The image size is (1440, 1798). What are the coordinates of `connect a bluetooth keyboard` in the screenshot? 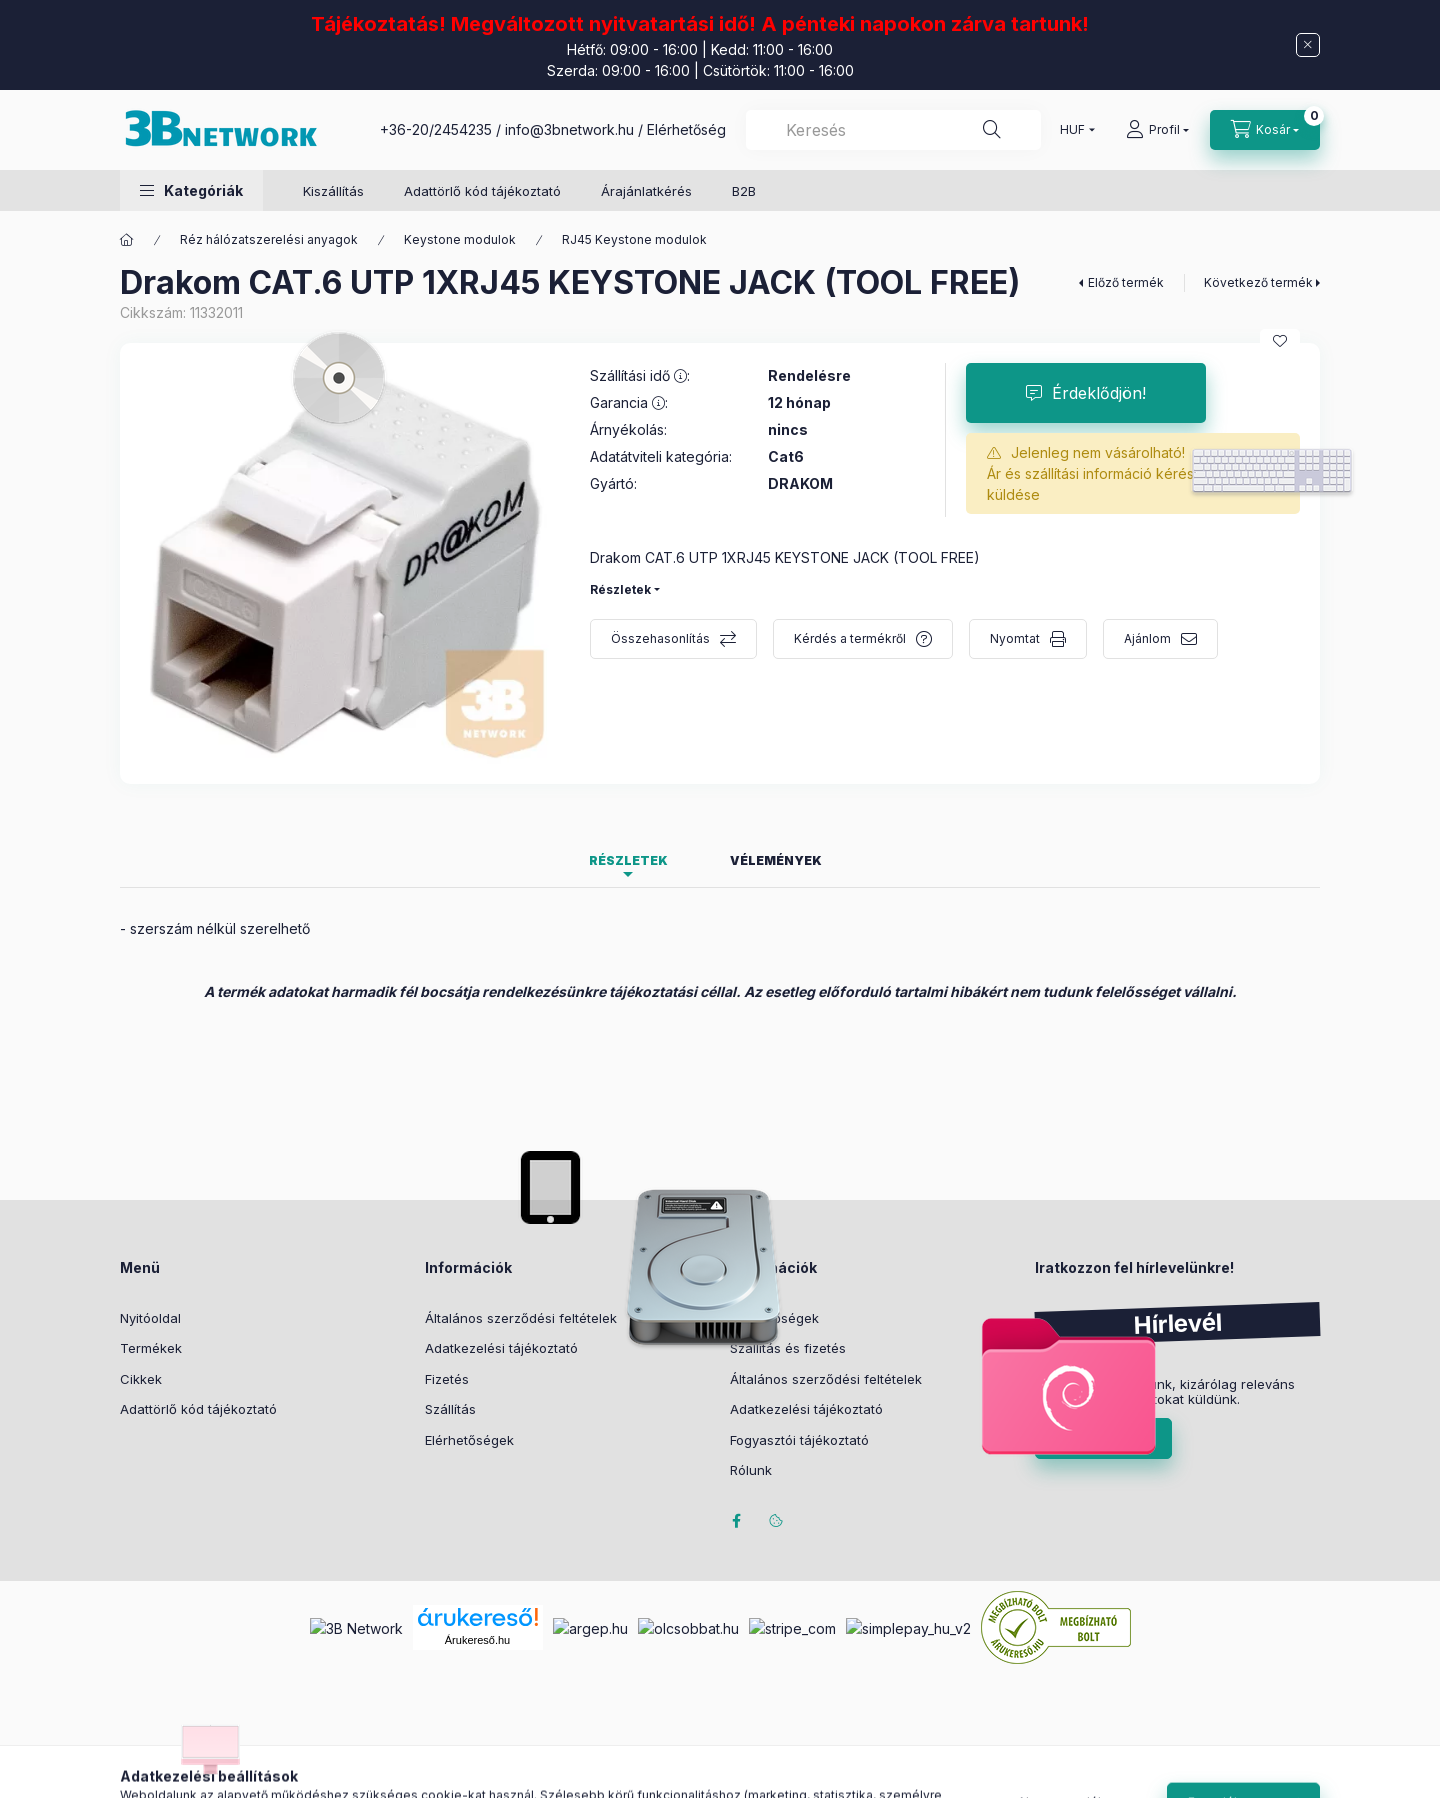 It's located at (1272, 470).